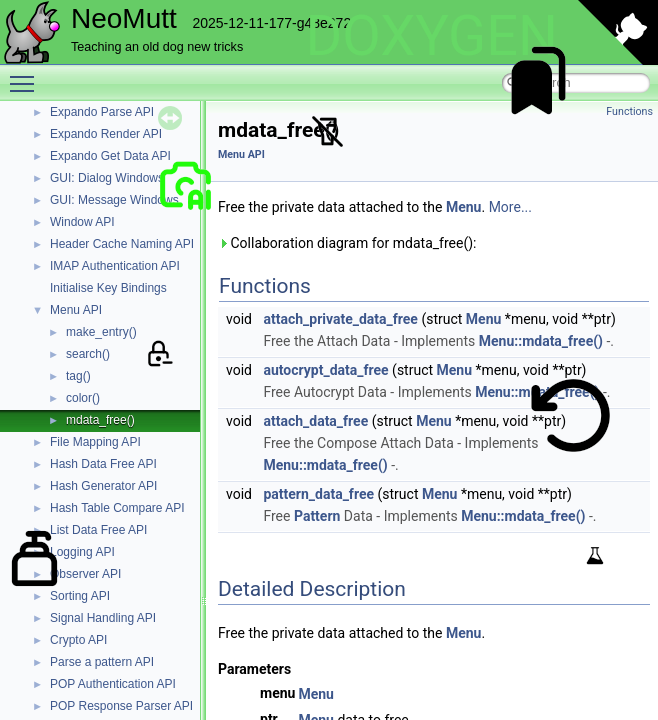 The width and height of the screenshot is (658, 720). I want to click on access hand washing or hygiene instructions, so click(34, 559).